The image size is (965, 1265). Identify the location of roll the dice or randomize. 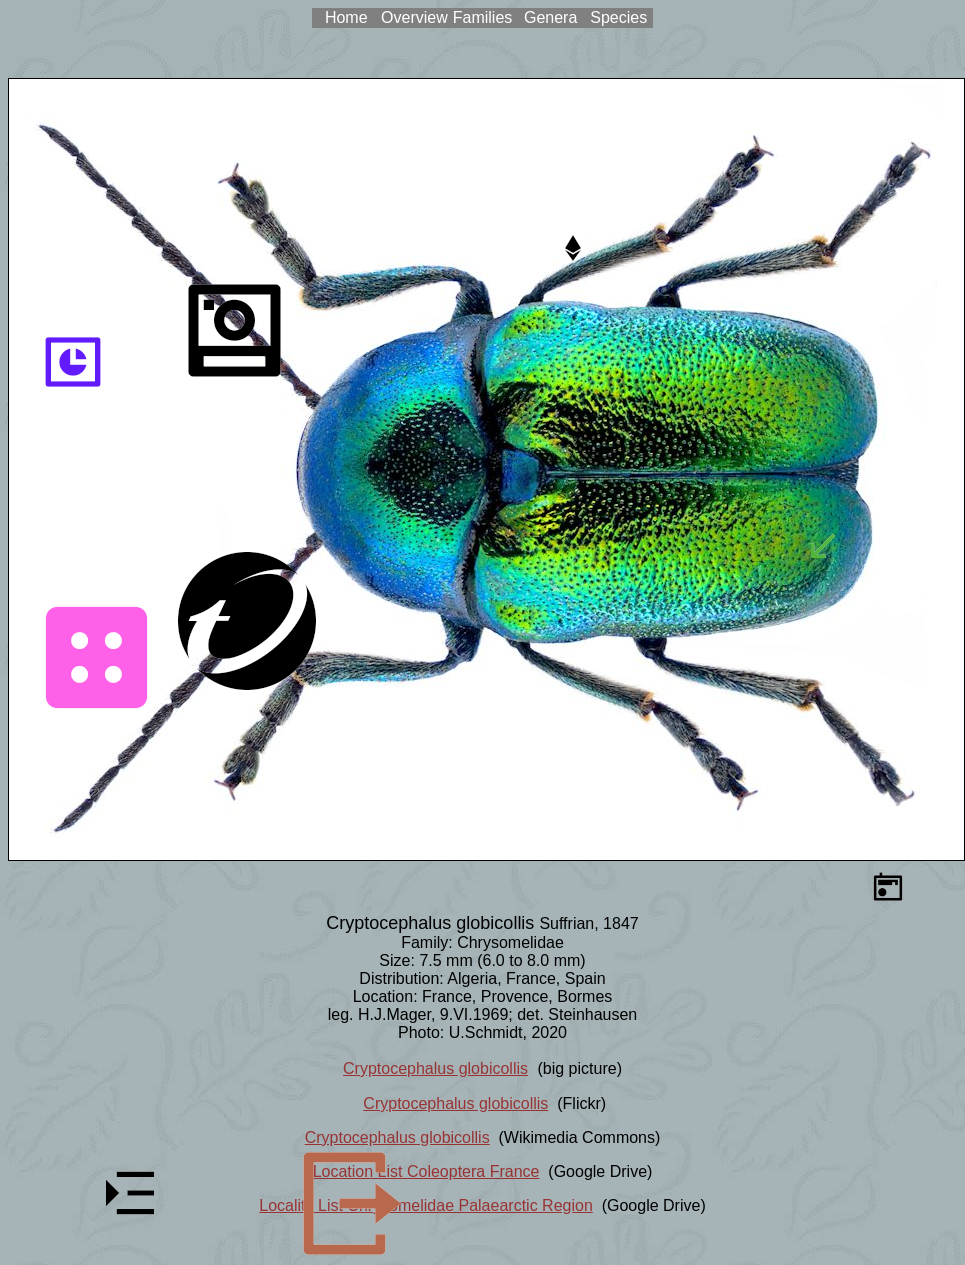
(96, 657).